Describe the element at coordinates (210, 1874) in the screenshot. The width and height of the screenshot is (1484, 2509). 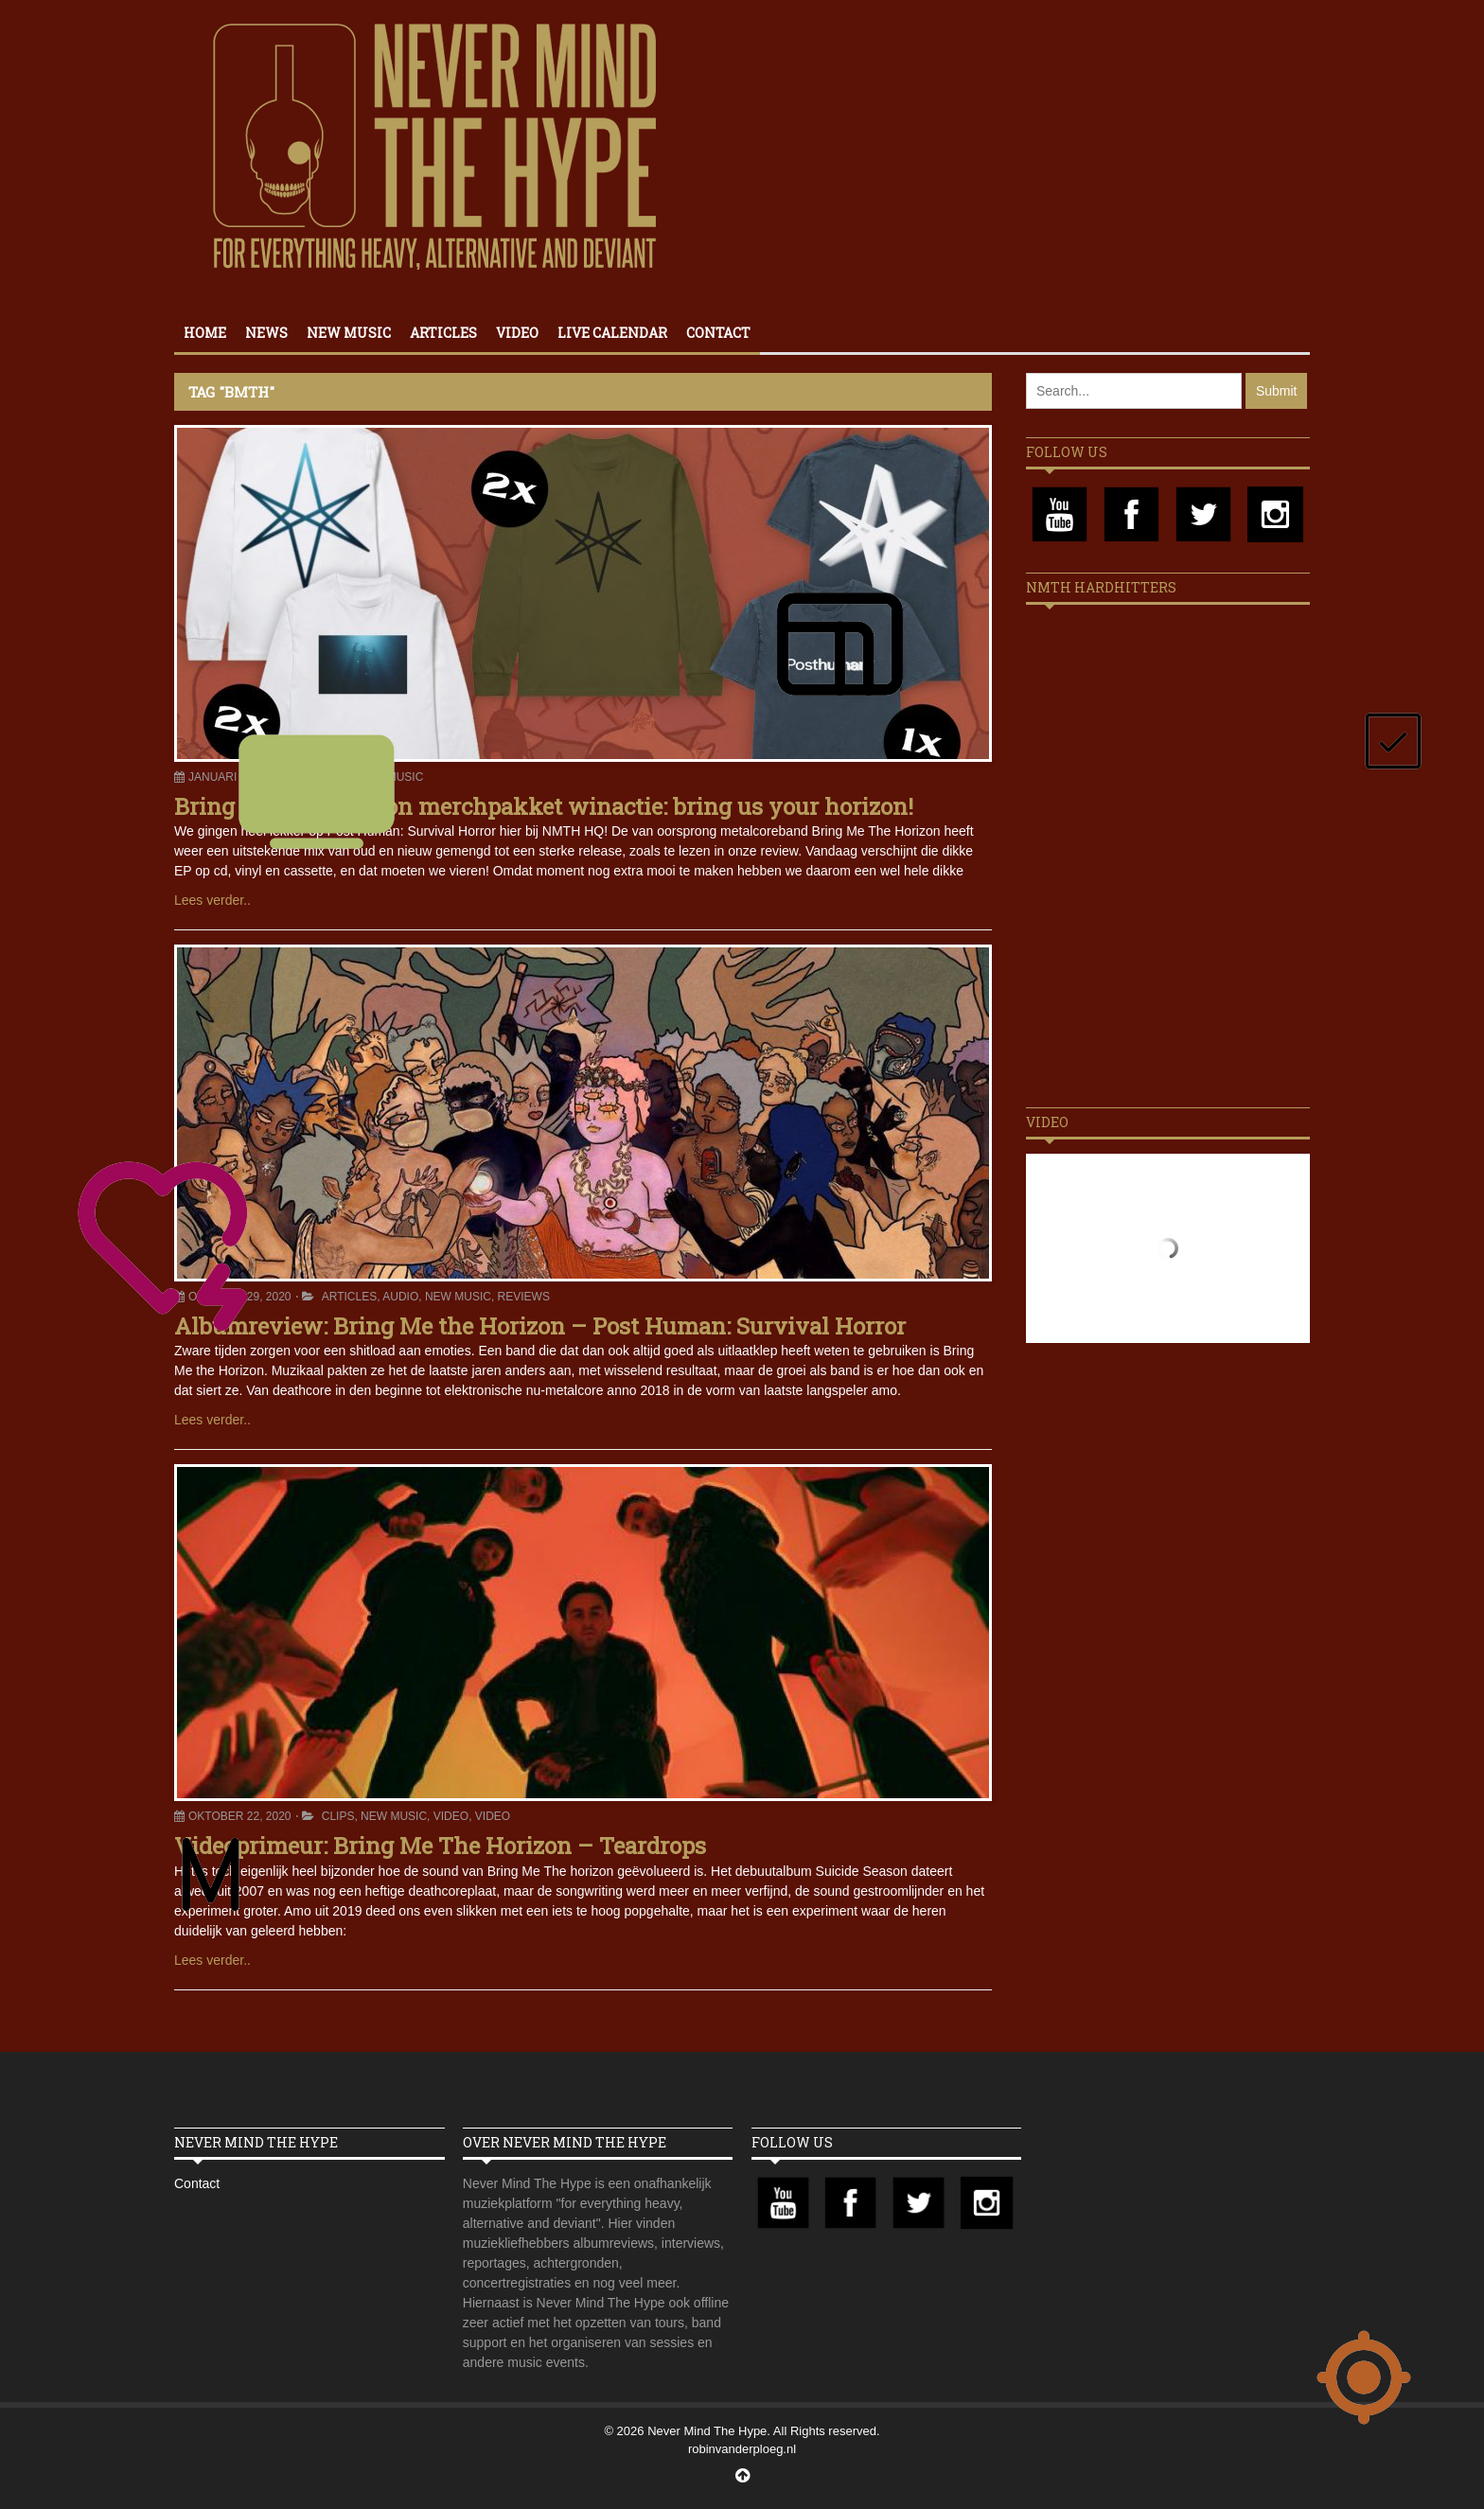
I see `indicates a label or category starting with "M"` at that location.